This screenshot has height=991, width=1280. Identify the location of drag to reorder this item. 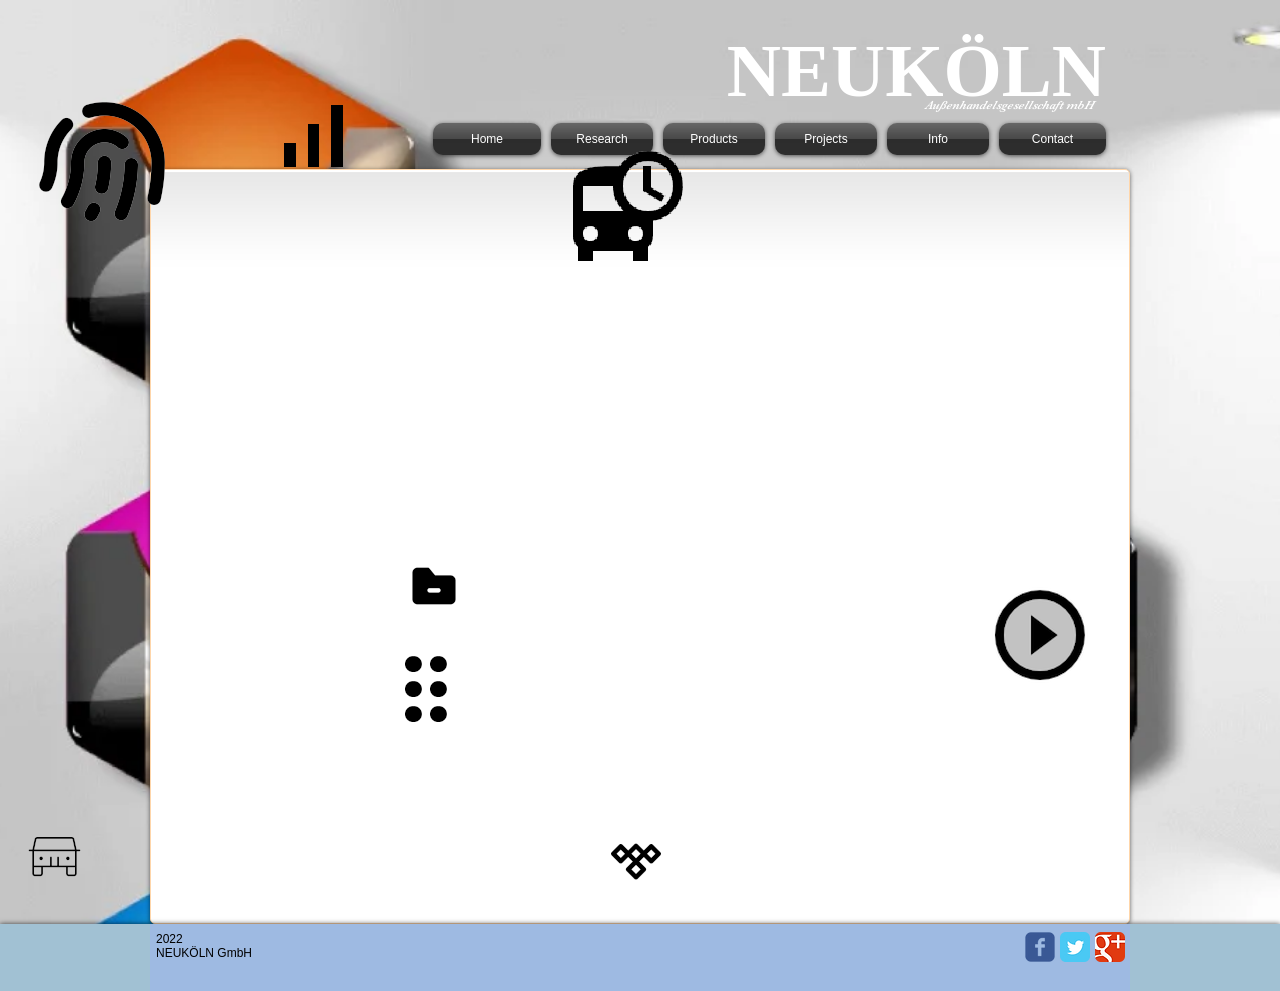
(426, 689).